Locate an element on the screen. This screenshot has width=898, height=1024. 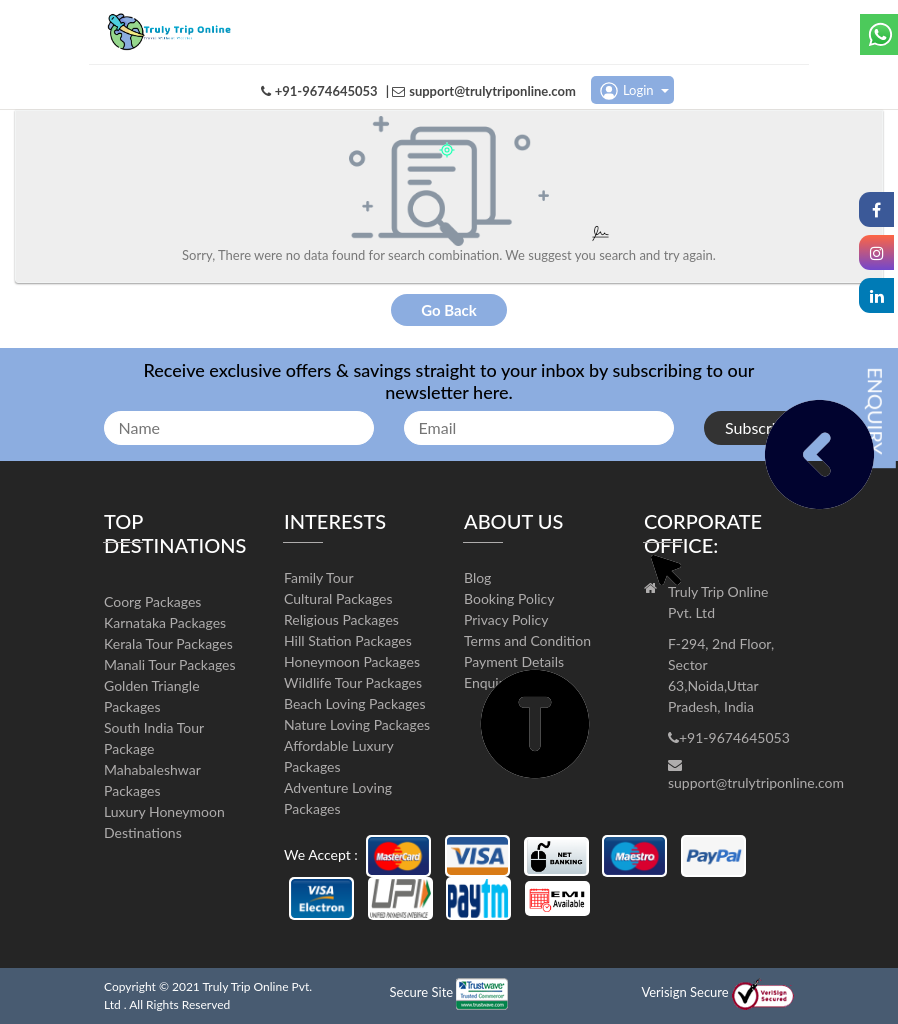
go back to the previous screen is located at coordinates (819, 454).